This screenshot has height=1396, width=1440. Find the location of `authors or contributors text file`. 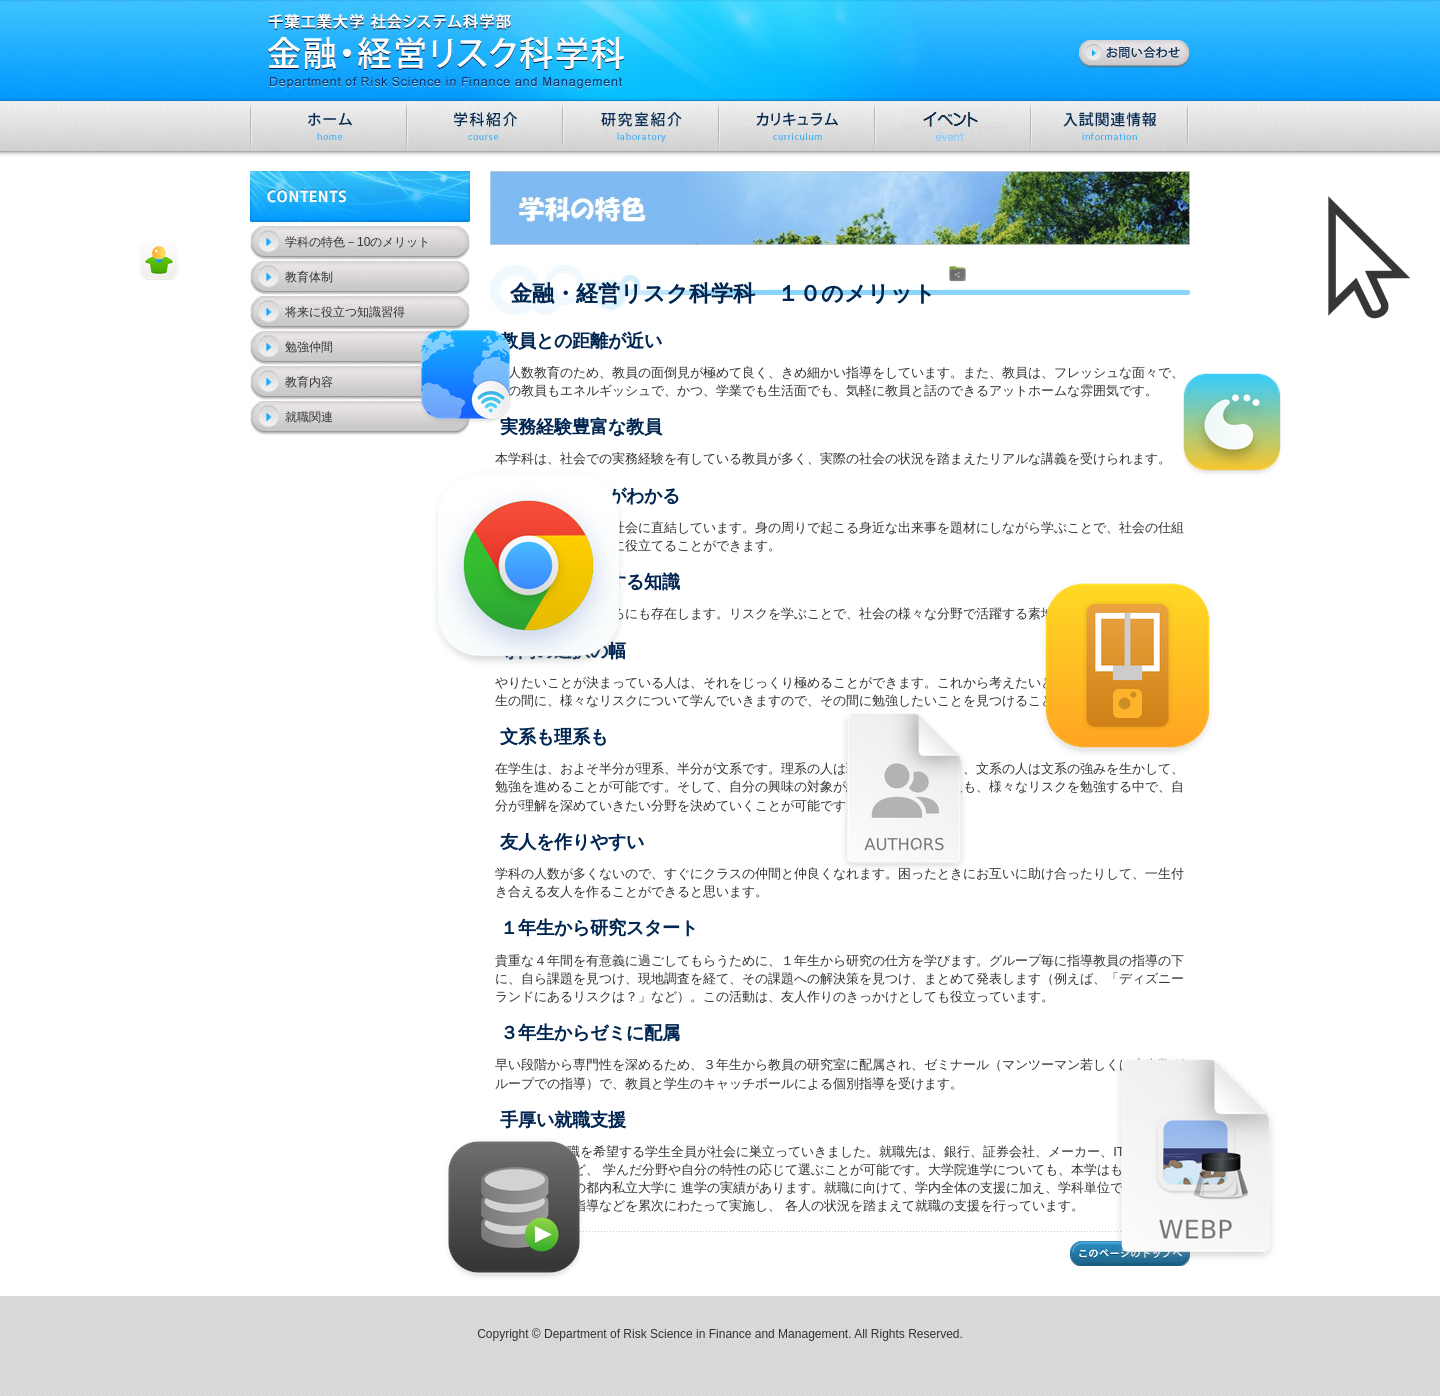

authors or contributors text file is located at coordinates (904, 791).